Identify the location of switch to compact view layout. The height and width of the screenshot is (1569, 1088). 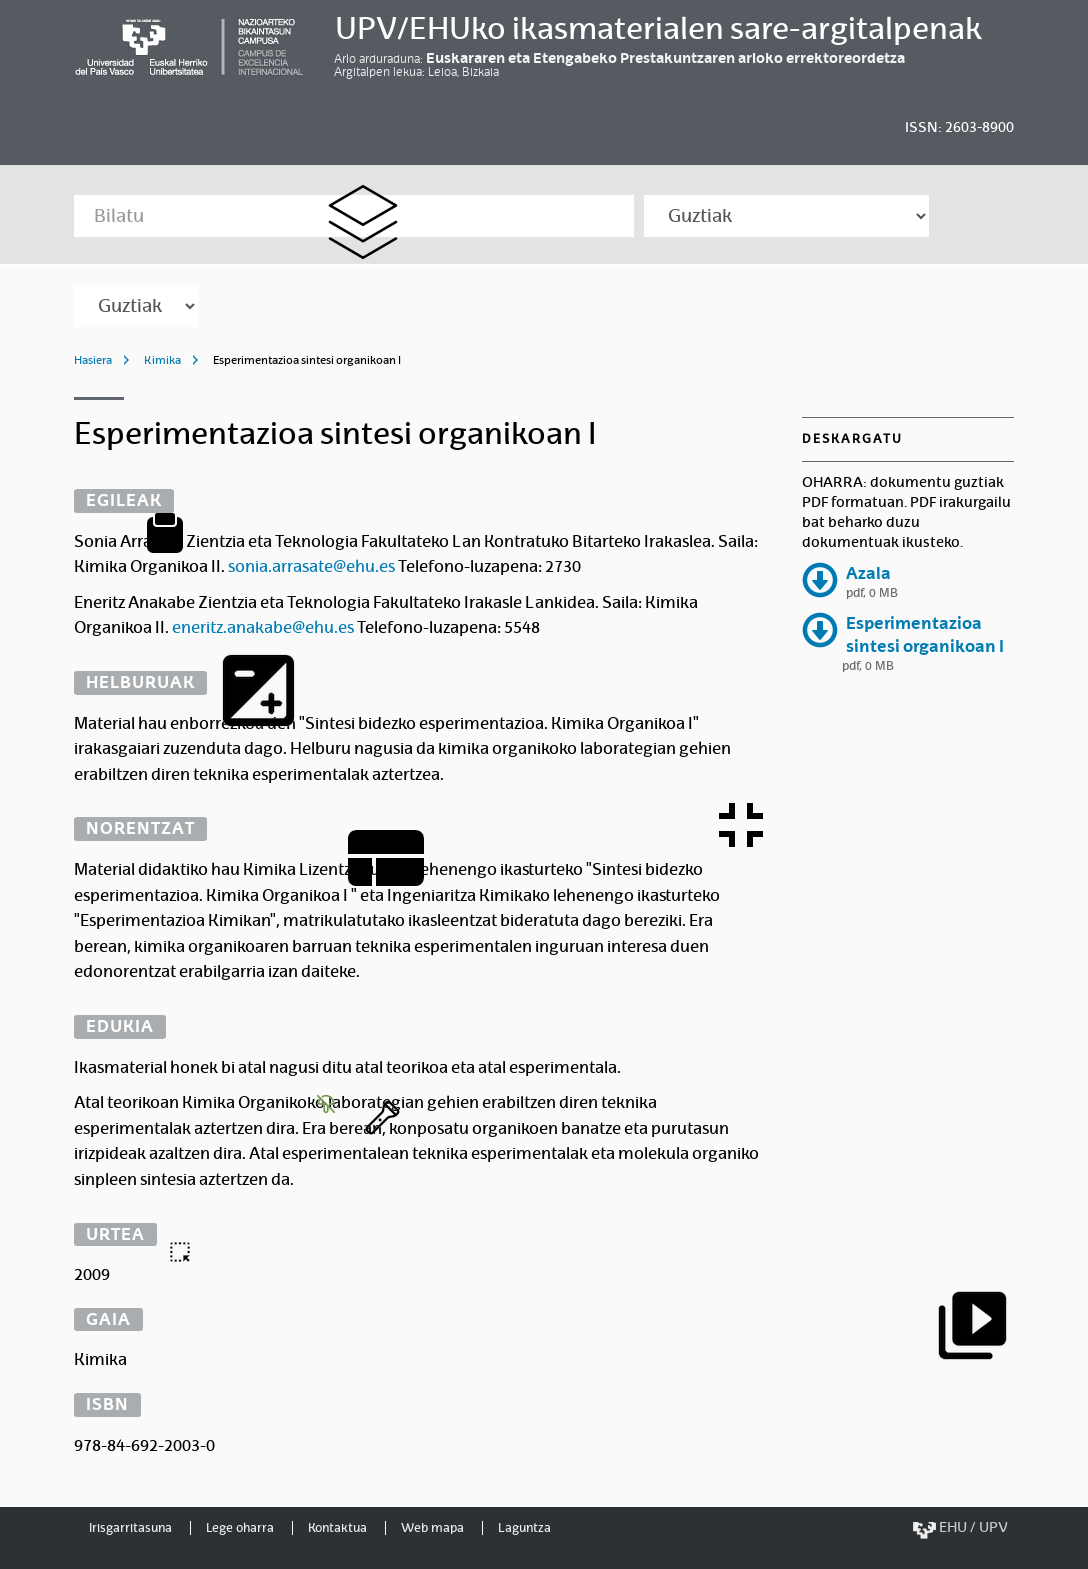
(384, 858).